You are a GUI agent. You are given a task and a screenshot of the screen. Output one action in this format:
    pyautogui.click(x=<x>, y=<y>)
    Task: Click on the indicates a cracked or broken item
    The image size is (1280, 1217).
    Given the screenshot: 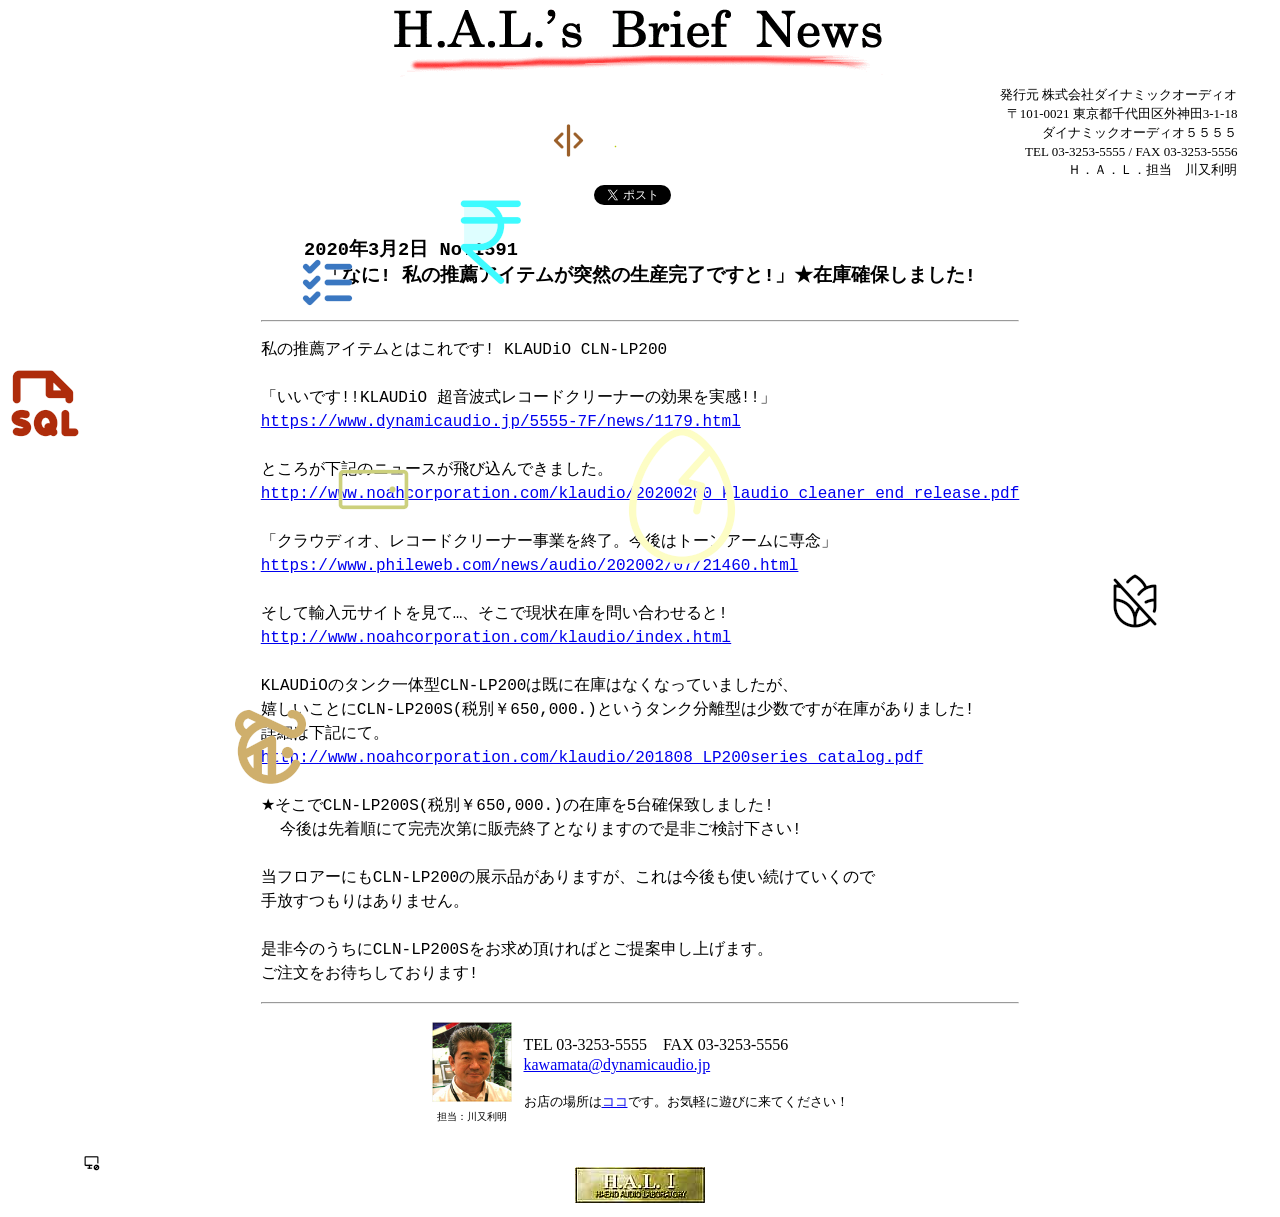 What is the action you would take?
    pyautogui.click(x=682, y=496)
    